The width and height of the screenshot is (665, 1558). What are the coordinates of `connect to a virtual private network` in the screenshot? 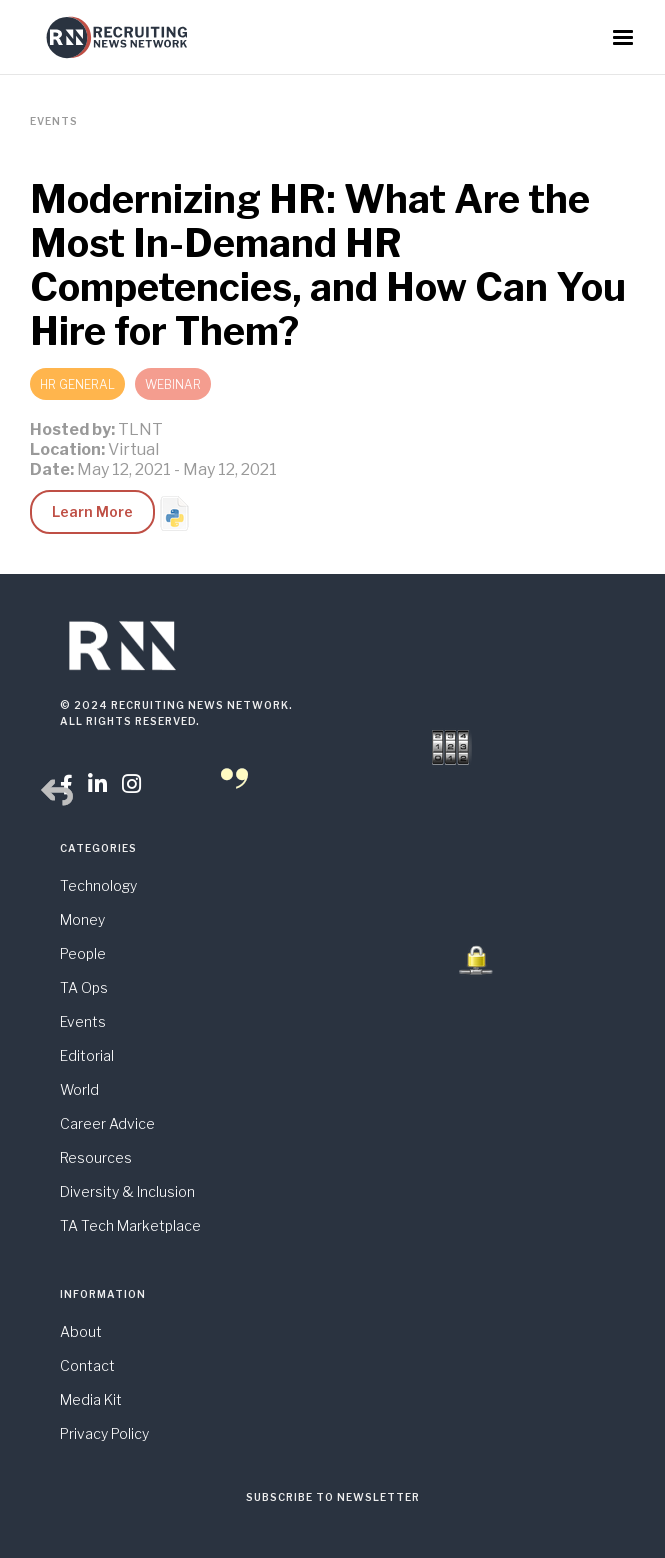 It's located at (476, 960).